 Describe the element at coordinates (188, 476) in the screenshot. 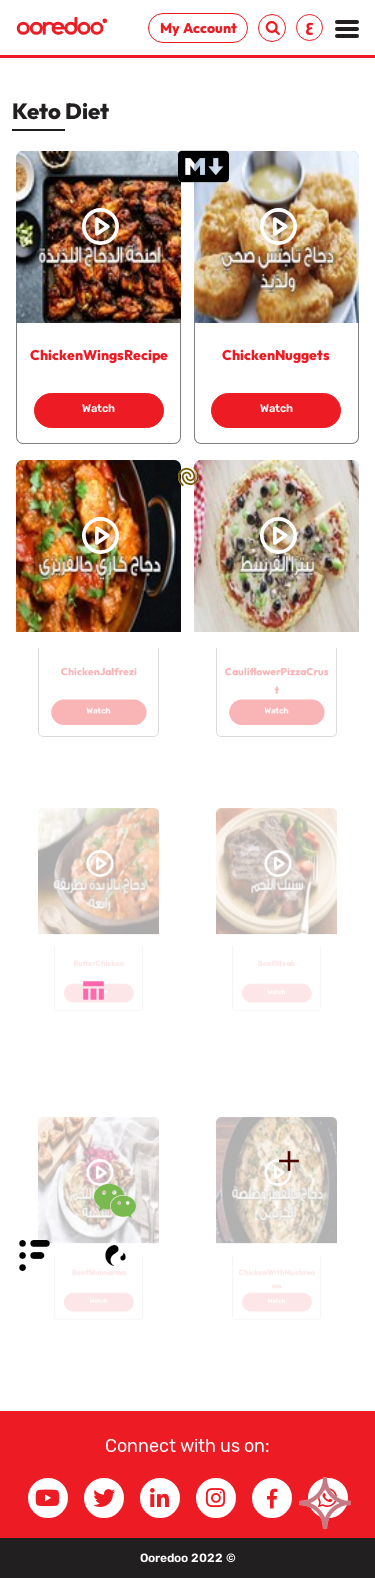

I see `lucide icon library logo` at that location.